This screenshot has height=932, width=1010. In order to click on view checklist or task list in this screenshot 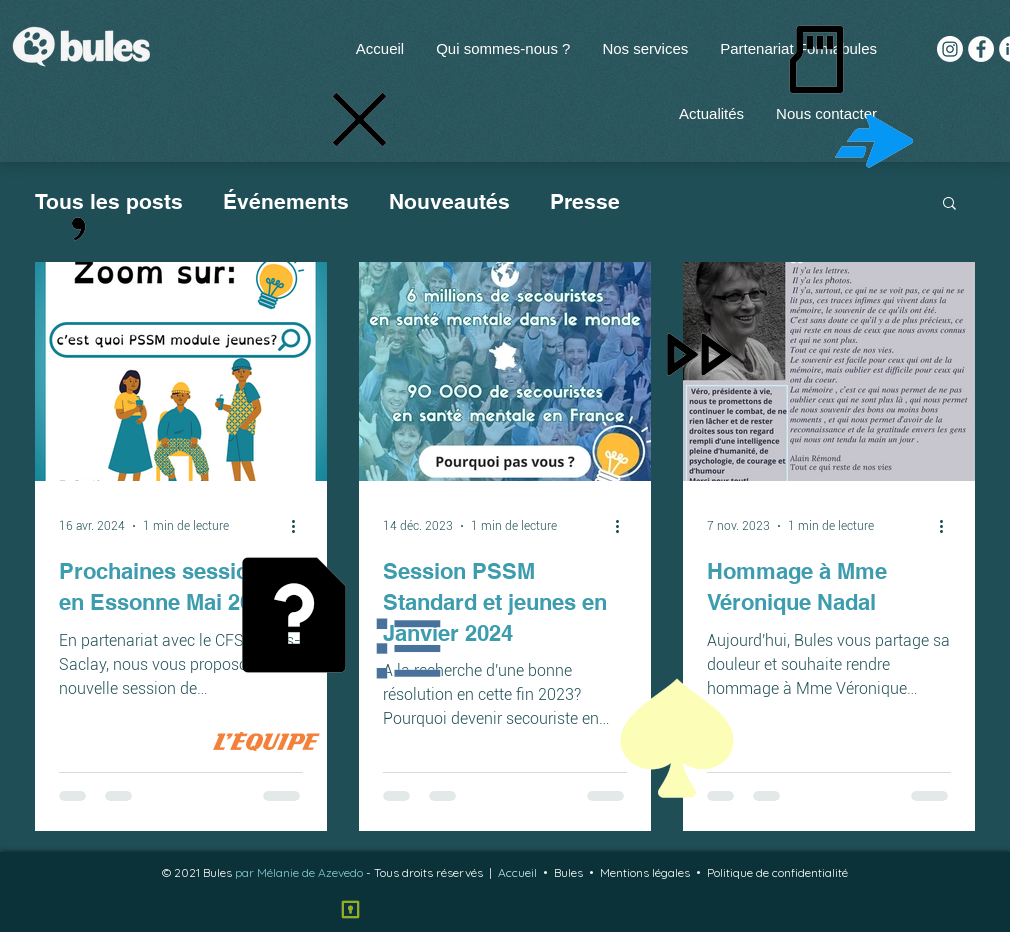, I will do `click(408, 648)`.